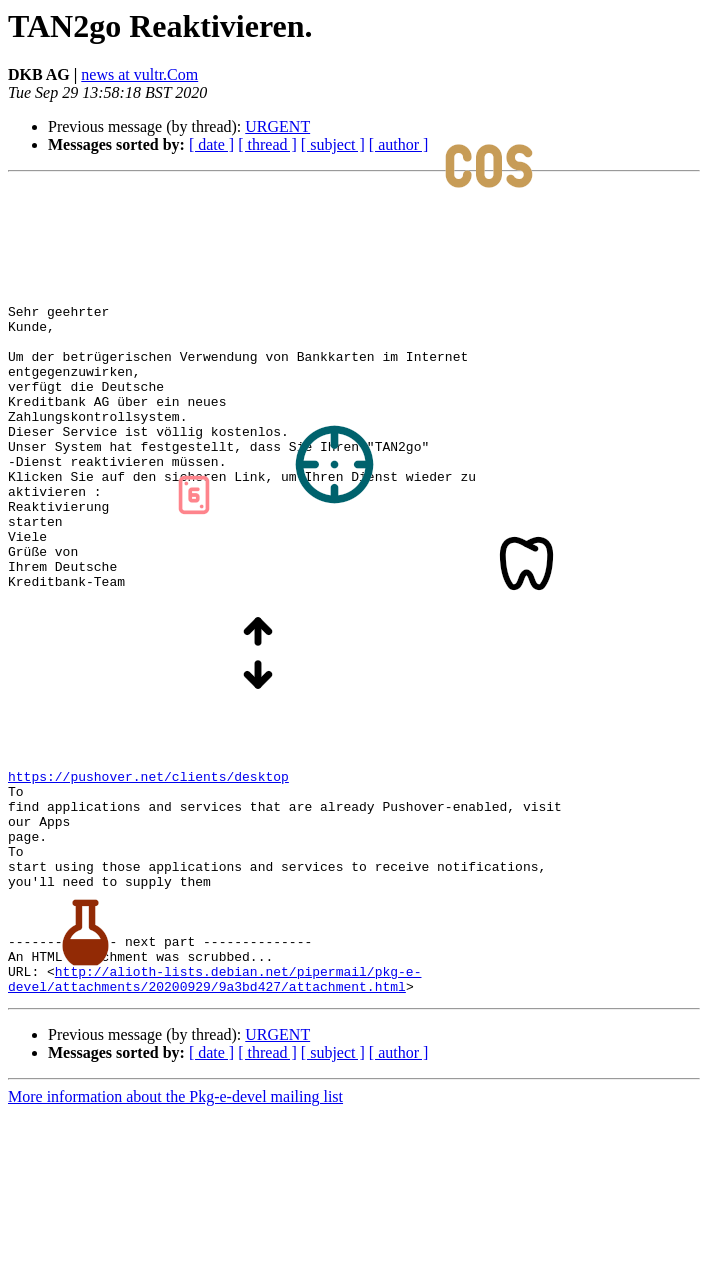 The width and height of the screenshot is (708, 1276). What do you see at coordinates (334, 464) in the screenshot?
I see `focus or center the camera viewfinder` at bounding box center [334, 464].